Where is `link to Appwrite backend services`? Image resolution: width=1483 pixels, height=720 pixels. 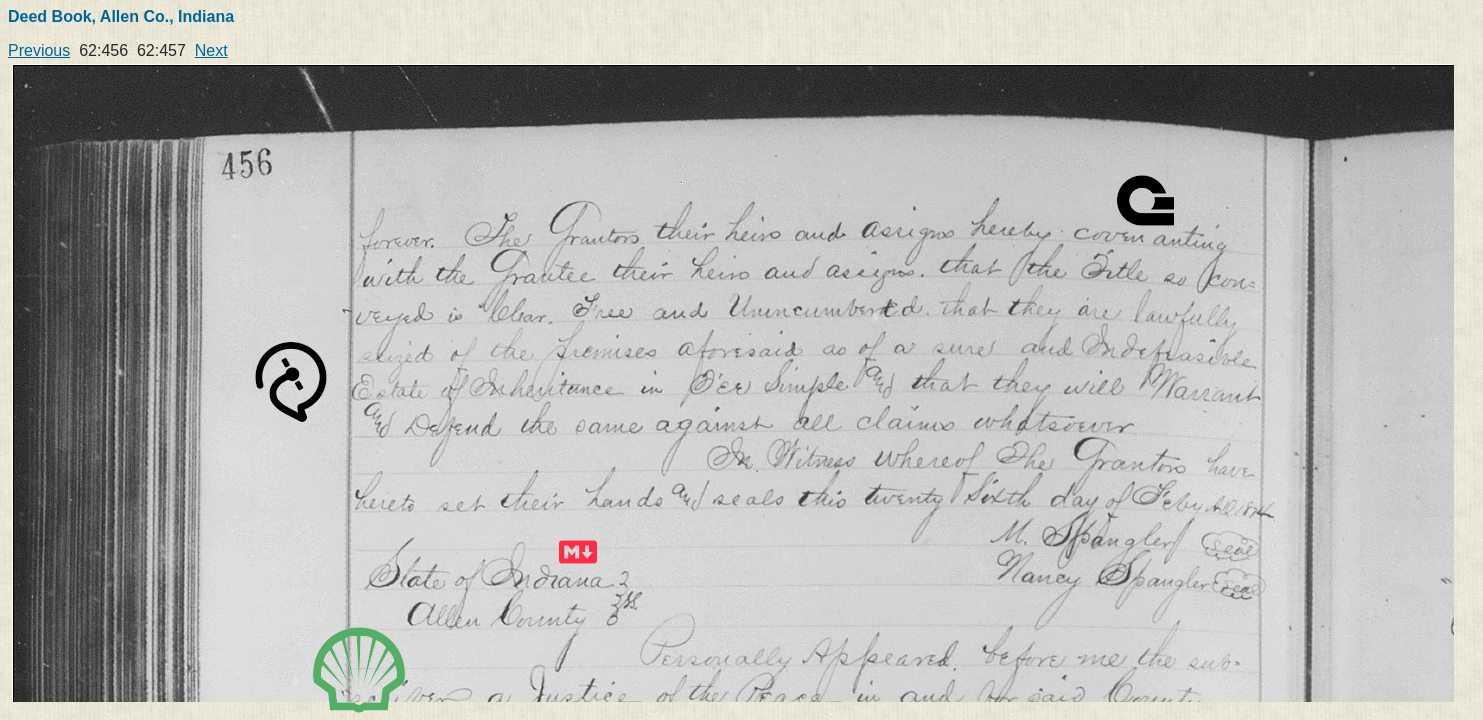 link to Appwrite backend services is located at coordinates (1145, 200).